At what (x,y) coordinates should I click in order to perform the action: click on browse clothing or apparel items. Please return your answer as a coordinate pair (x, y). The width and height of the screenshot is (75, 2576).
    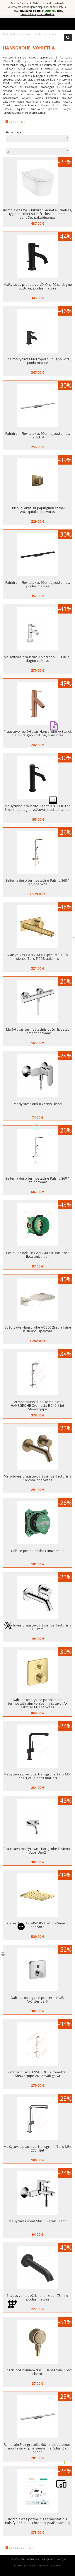
    Looking at the image, I should click on (37, 1126).